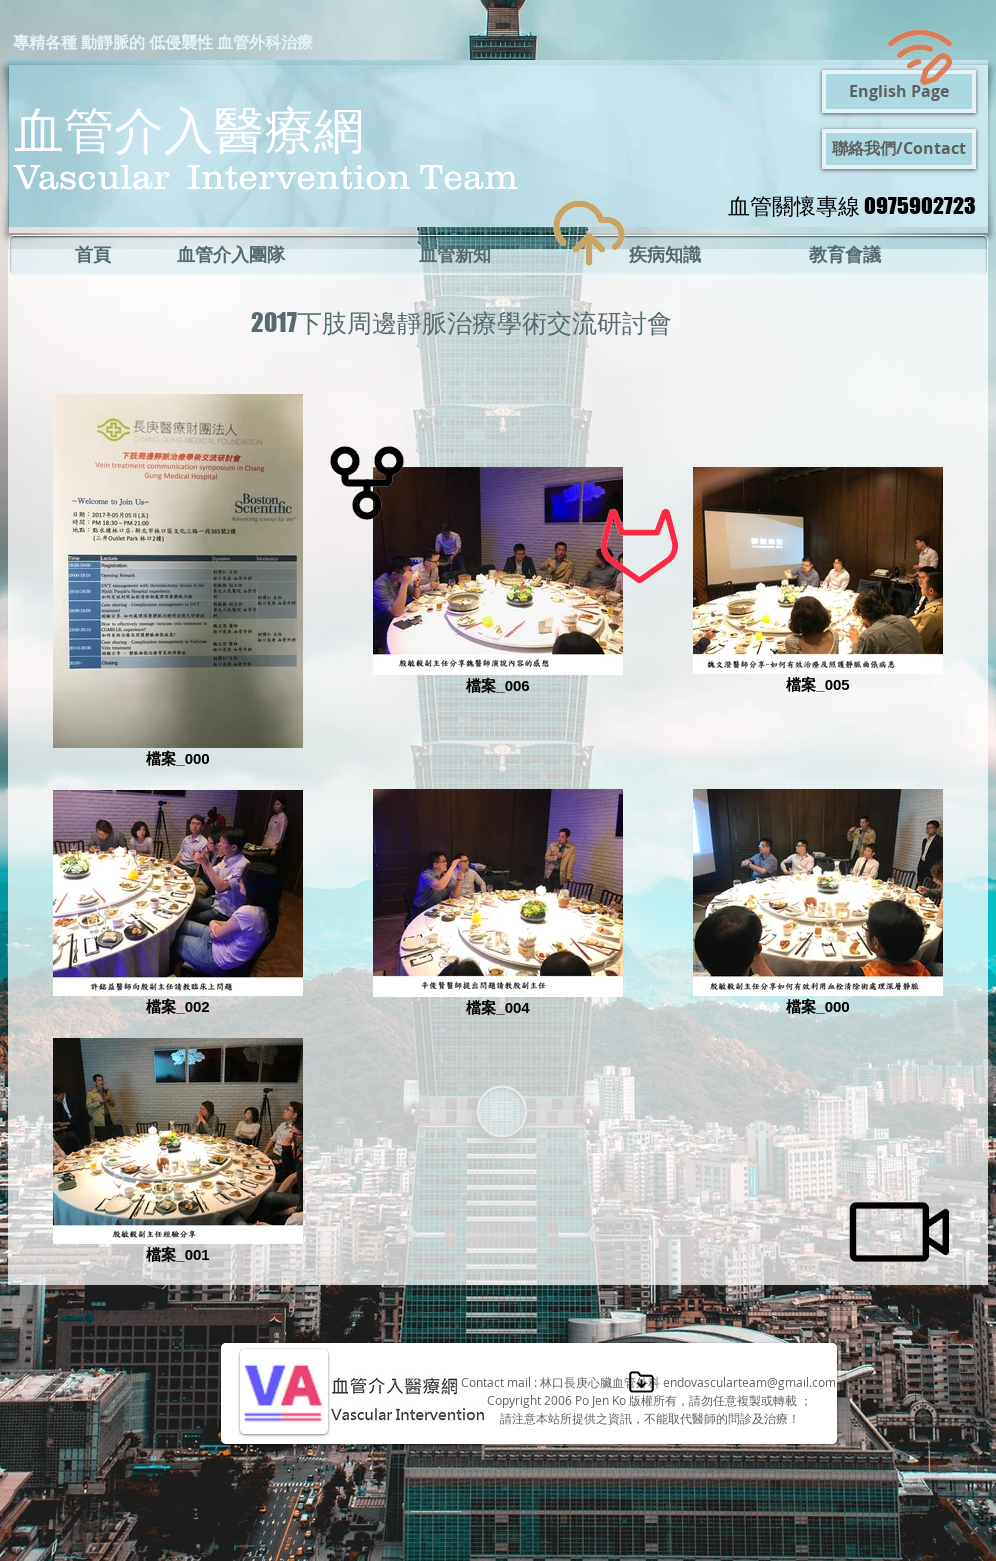 The image size is (996, 1561). I want to click on open GitLab repository, so click(639, 544).